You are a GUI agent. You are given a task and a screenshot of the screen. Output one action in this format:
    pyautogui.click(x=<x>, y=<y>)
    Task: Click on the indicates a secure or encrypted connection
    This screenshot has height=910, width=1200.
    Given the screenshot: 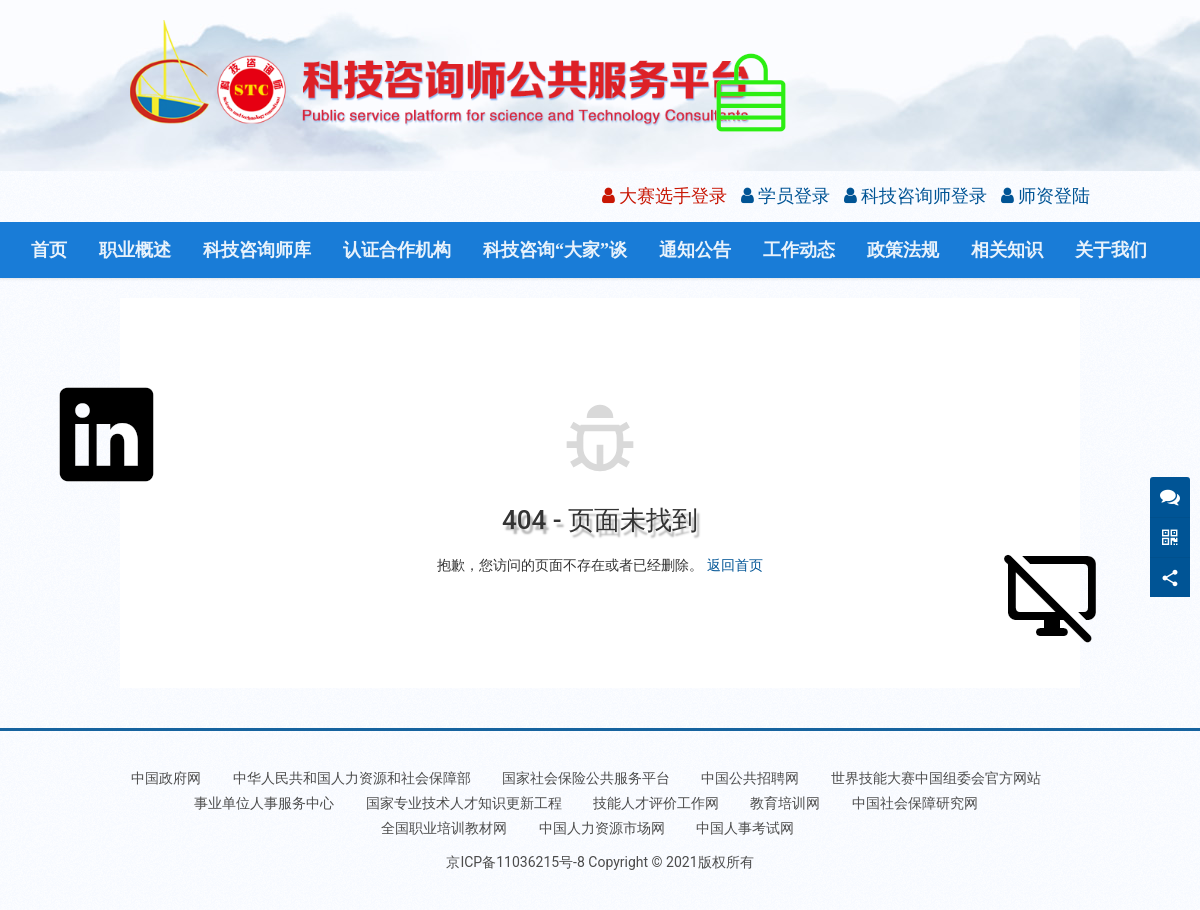 What is the action you would take?
    pyautogui.click(x=751, y=97)
    